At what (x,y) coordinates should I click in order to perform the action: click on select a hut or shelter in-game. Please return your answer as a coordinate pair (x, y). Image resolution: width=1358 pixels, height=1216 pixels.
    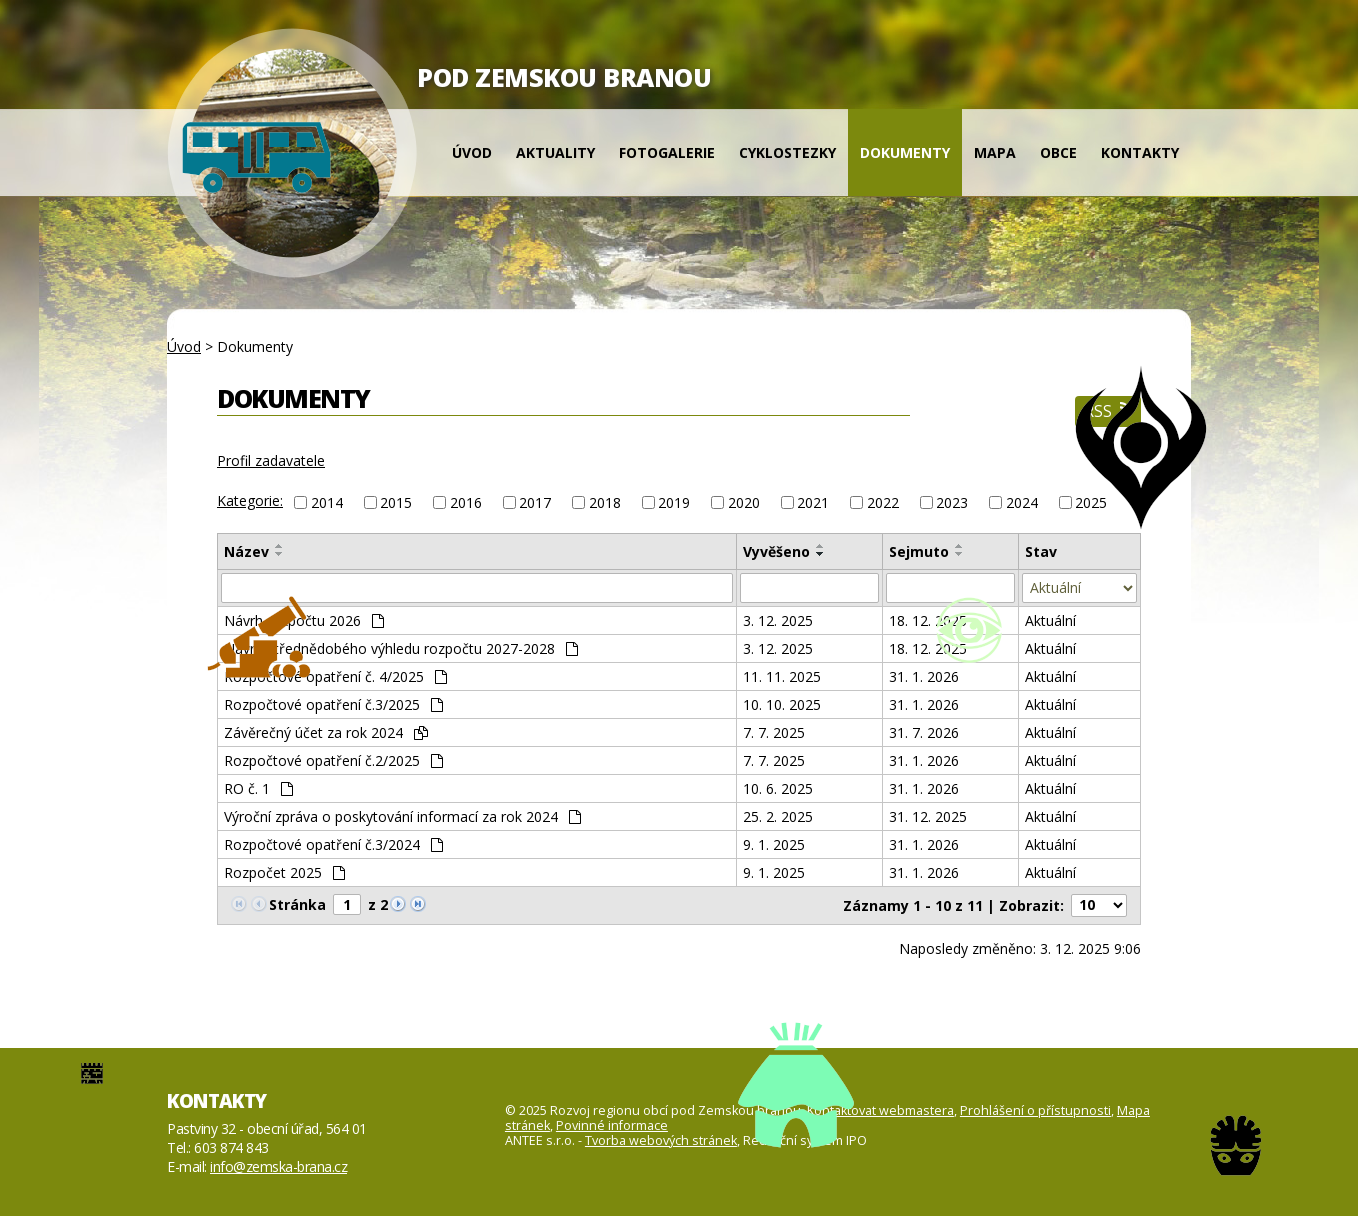
    Looking at the image, I should click on (796, 1085).